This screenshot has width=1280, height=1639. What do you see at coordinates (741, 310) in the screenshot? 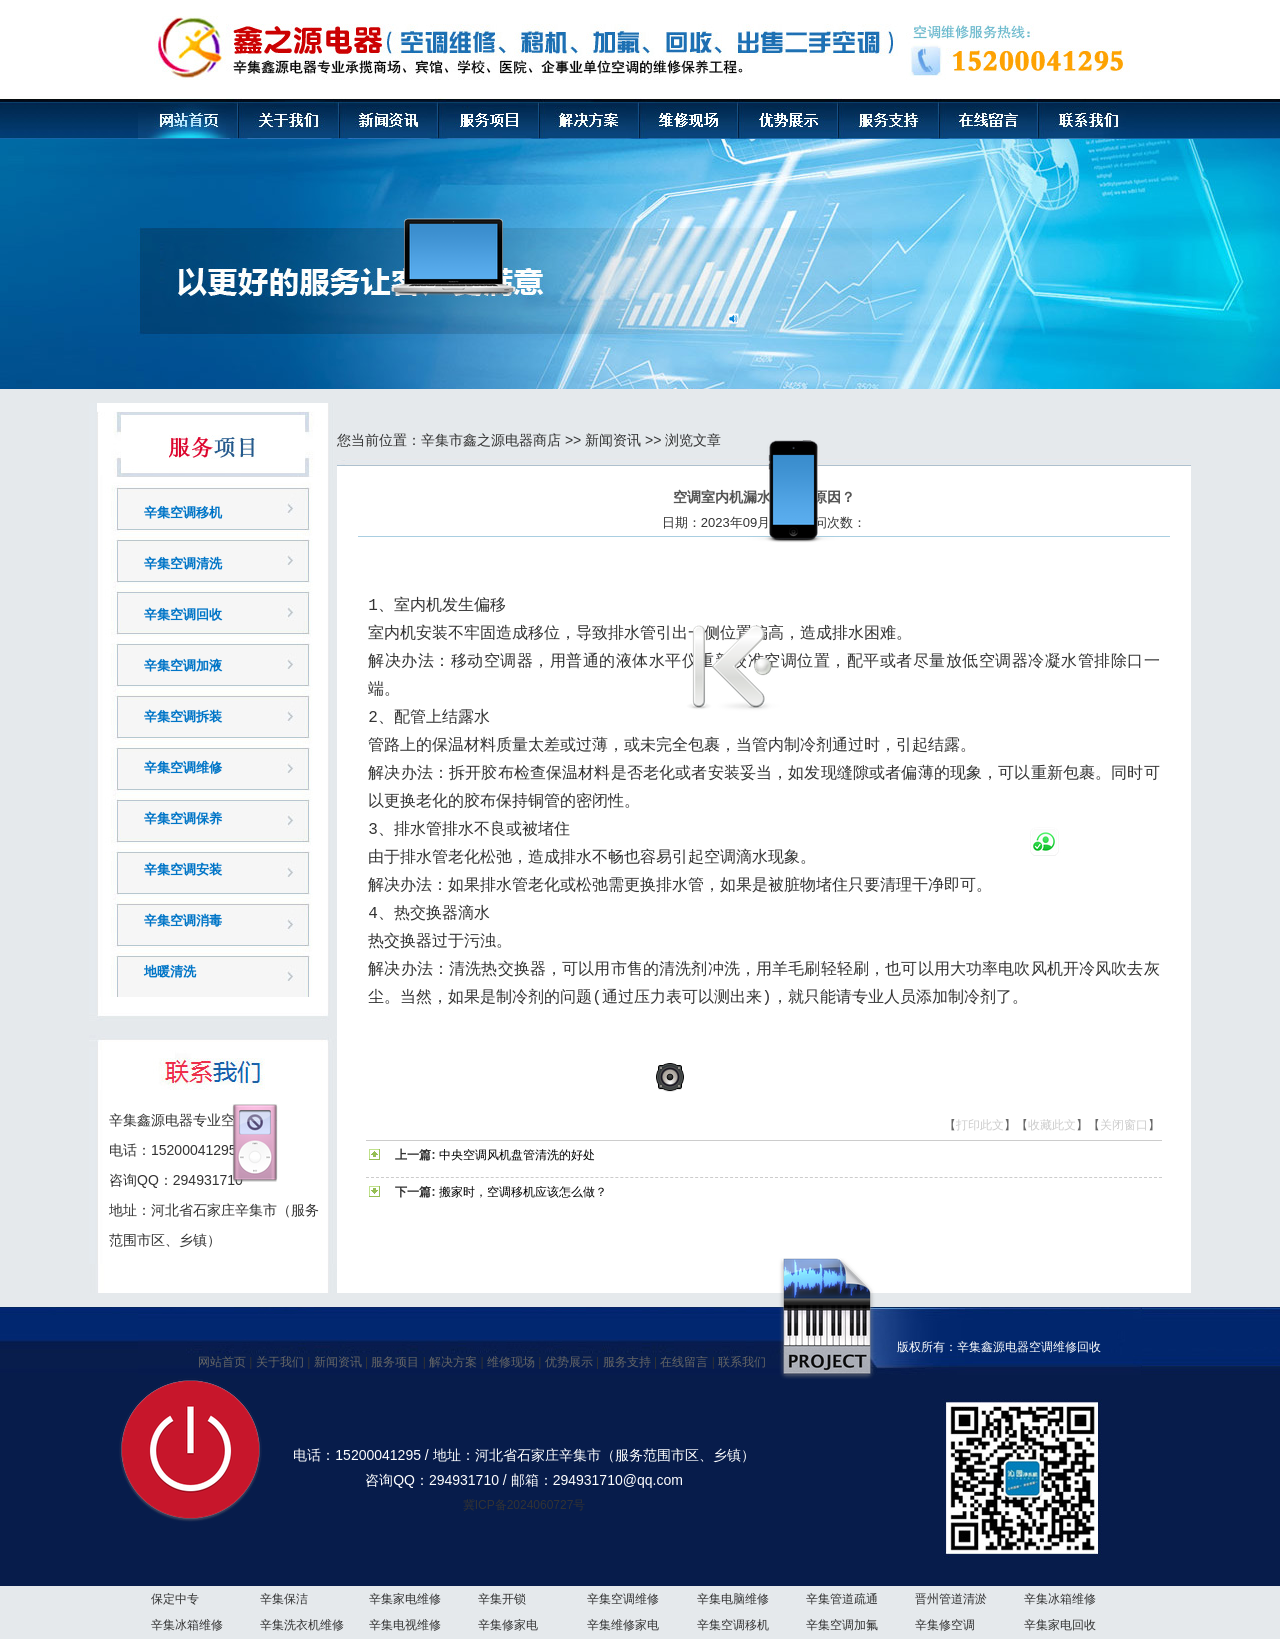
I see `indicates sound or audio is enabled` at bounding box center [741, 310].